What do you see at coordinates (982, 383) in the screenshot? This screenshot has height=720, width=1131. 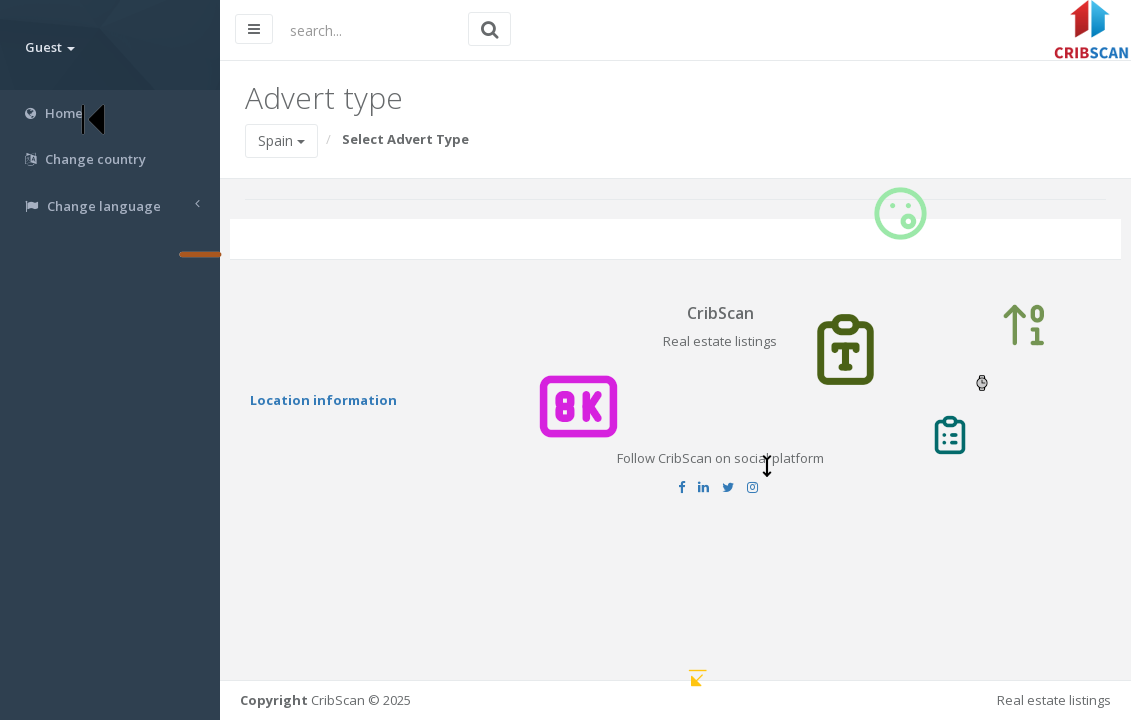 I see `view time or clock settings` at bounding box center [982, 383].